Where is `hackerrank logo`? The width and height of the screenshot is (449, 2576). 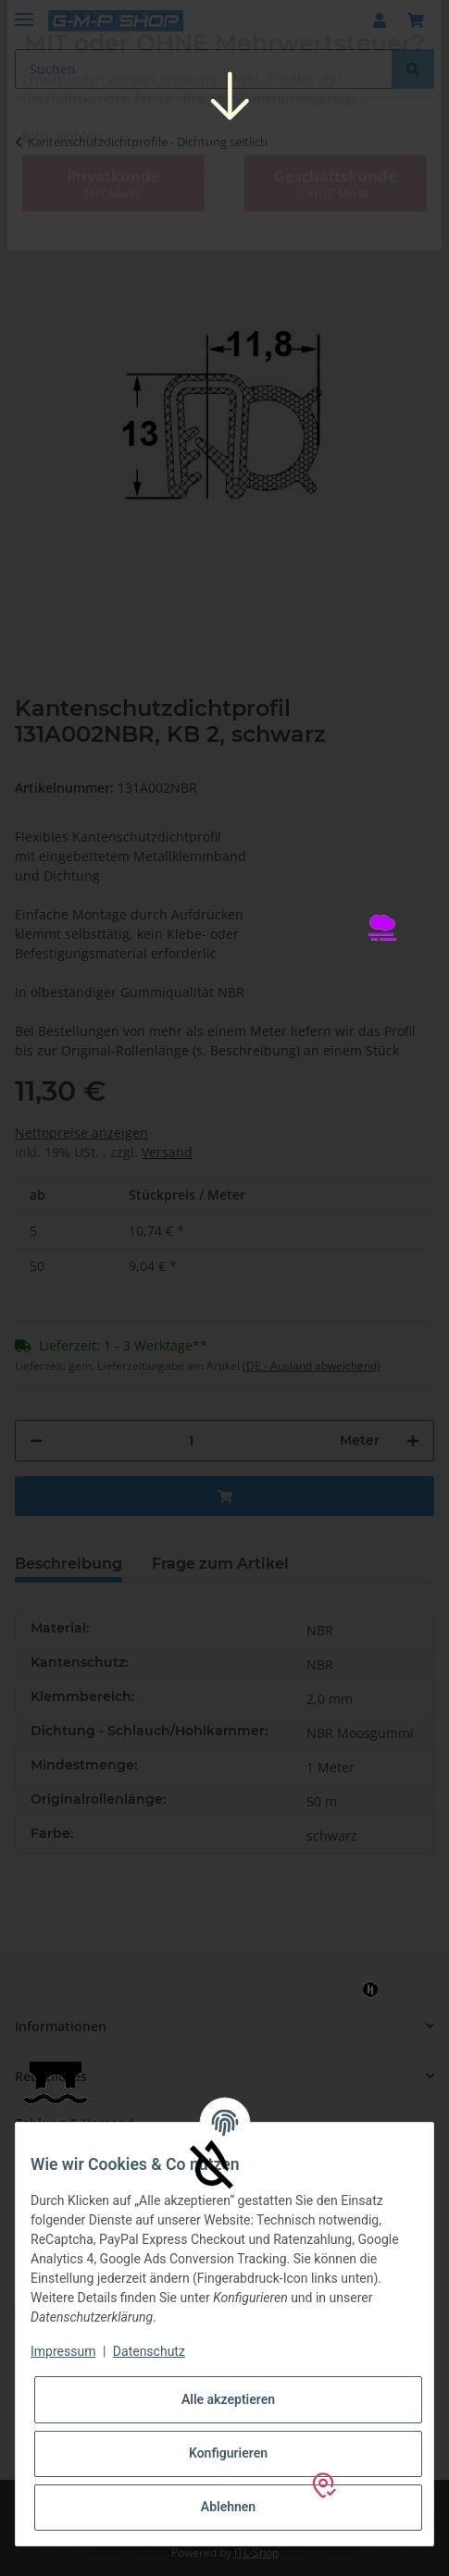 hackerrank logo is located at coordinates (370, 1990).